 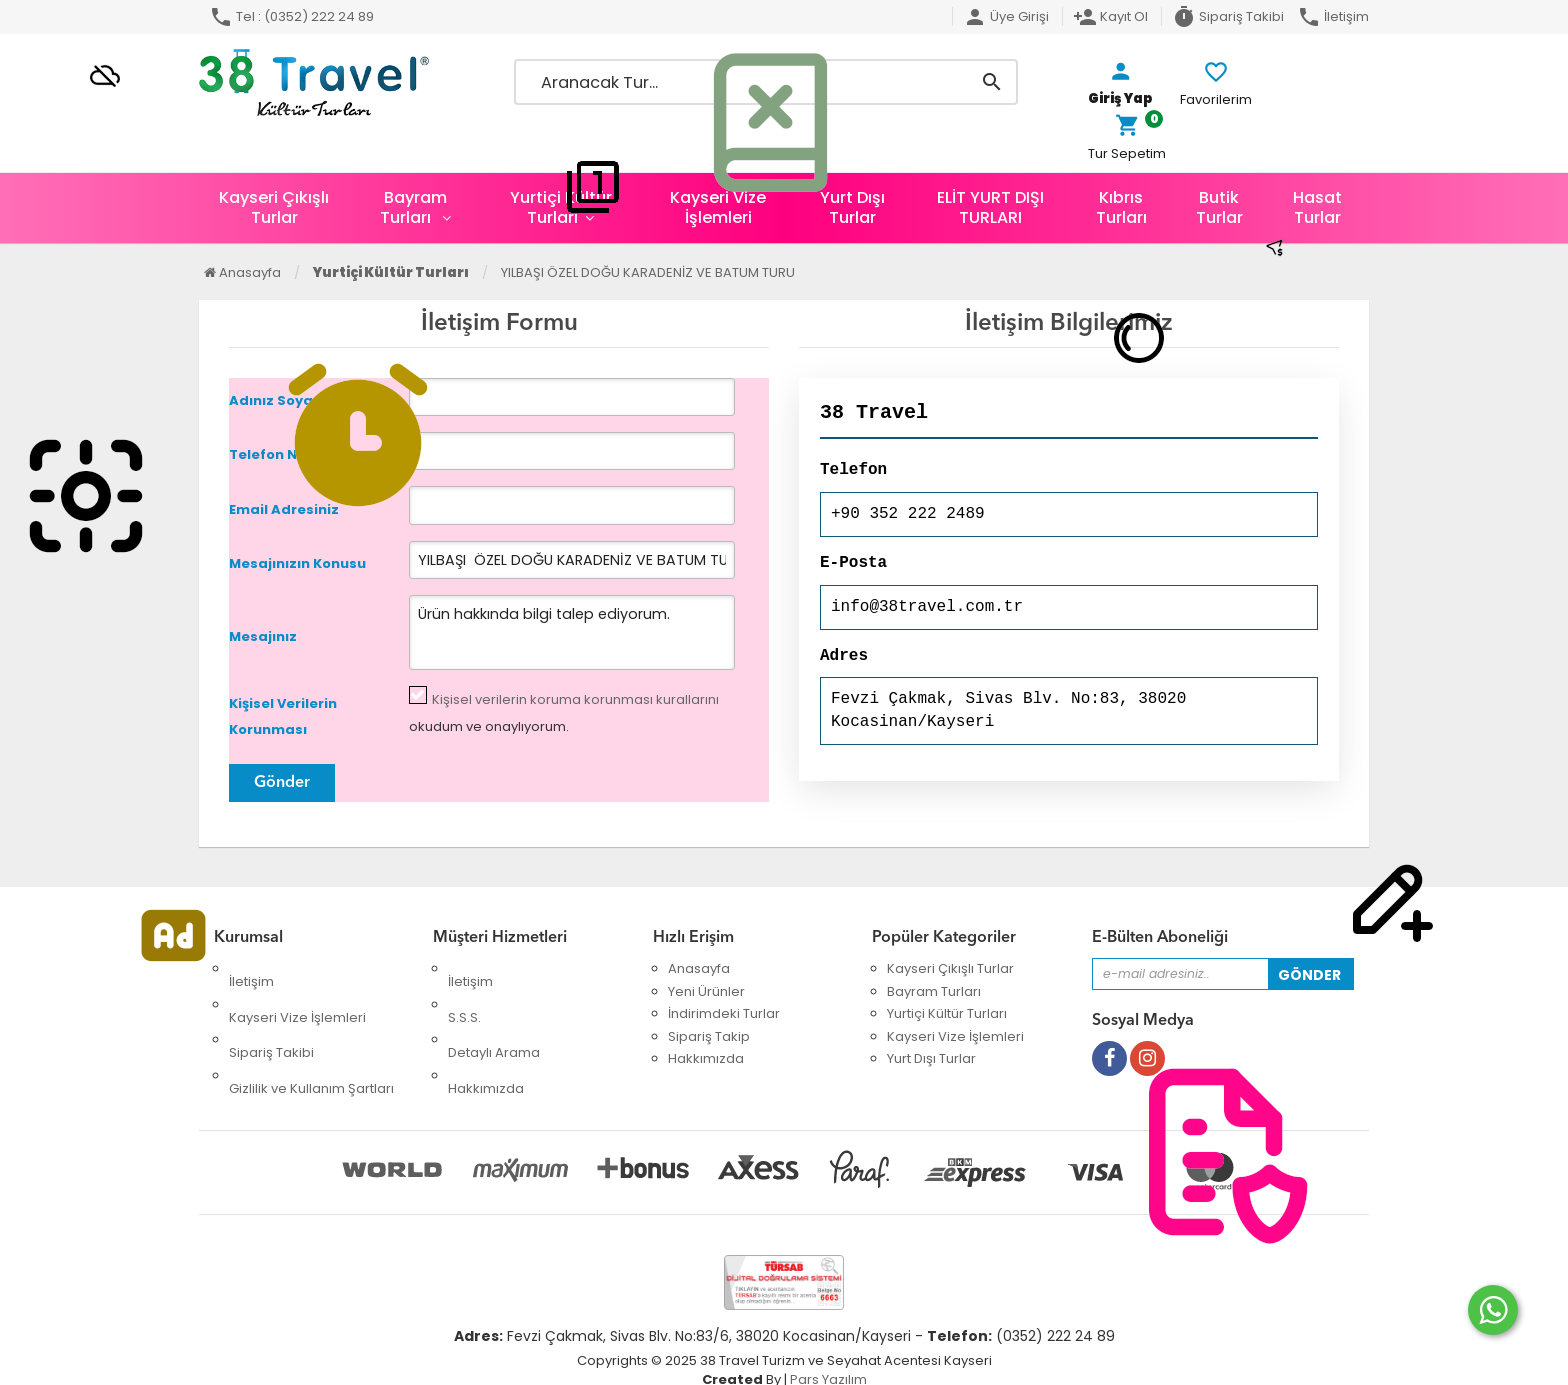 I want to click on indicates sponsored or advertisement content, so click(x=173, y=935).